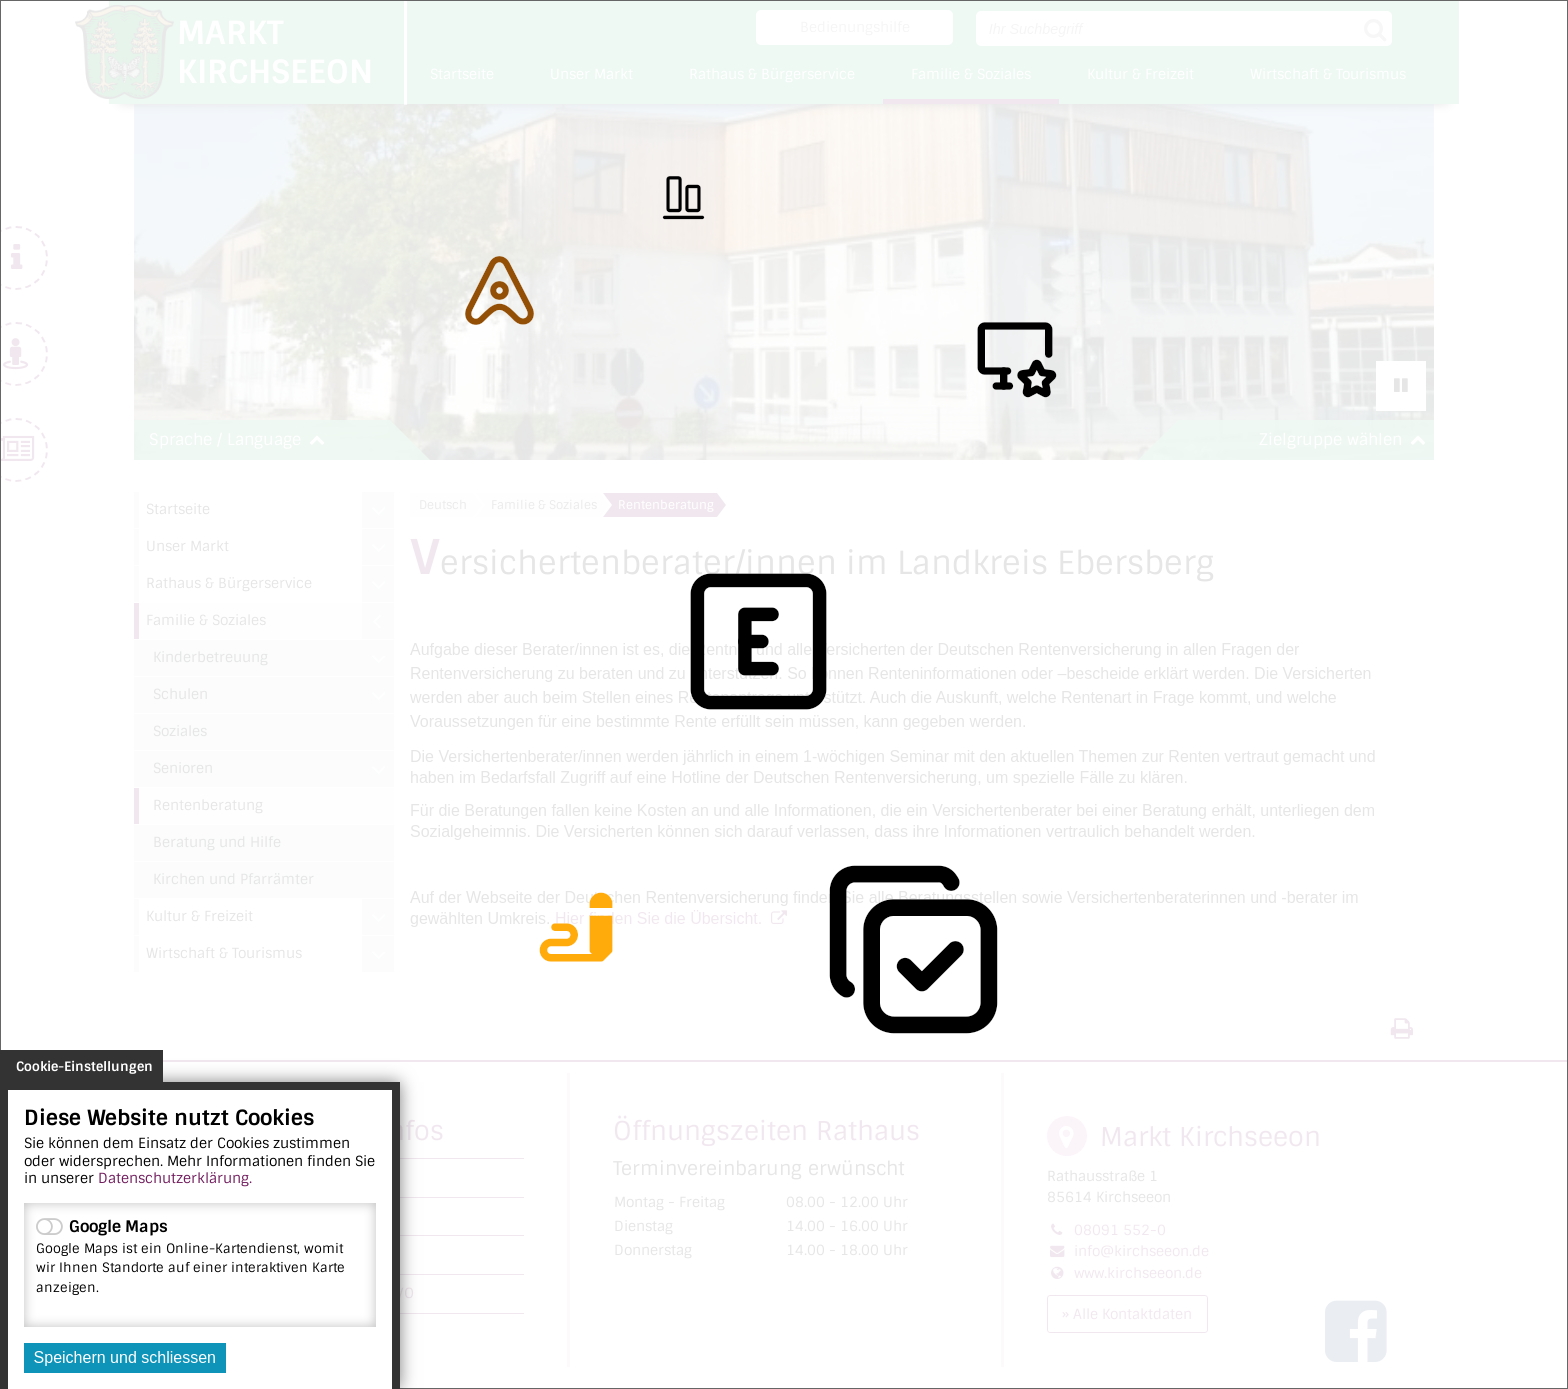 Image resolution: width=1568 pixels, height=1389 pixels. Describe the element at coordinates (578, 931) in the screenshot. I see `compose or write new content` at that location.